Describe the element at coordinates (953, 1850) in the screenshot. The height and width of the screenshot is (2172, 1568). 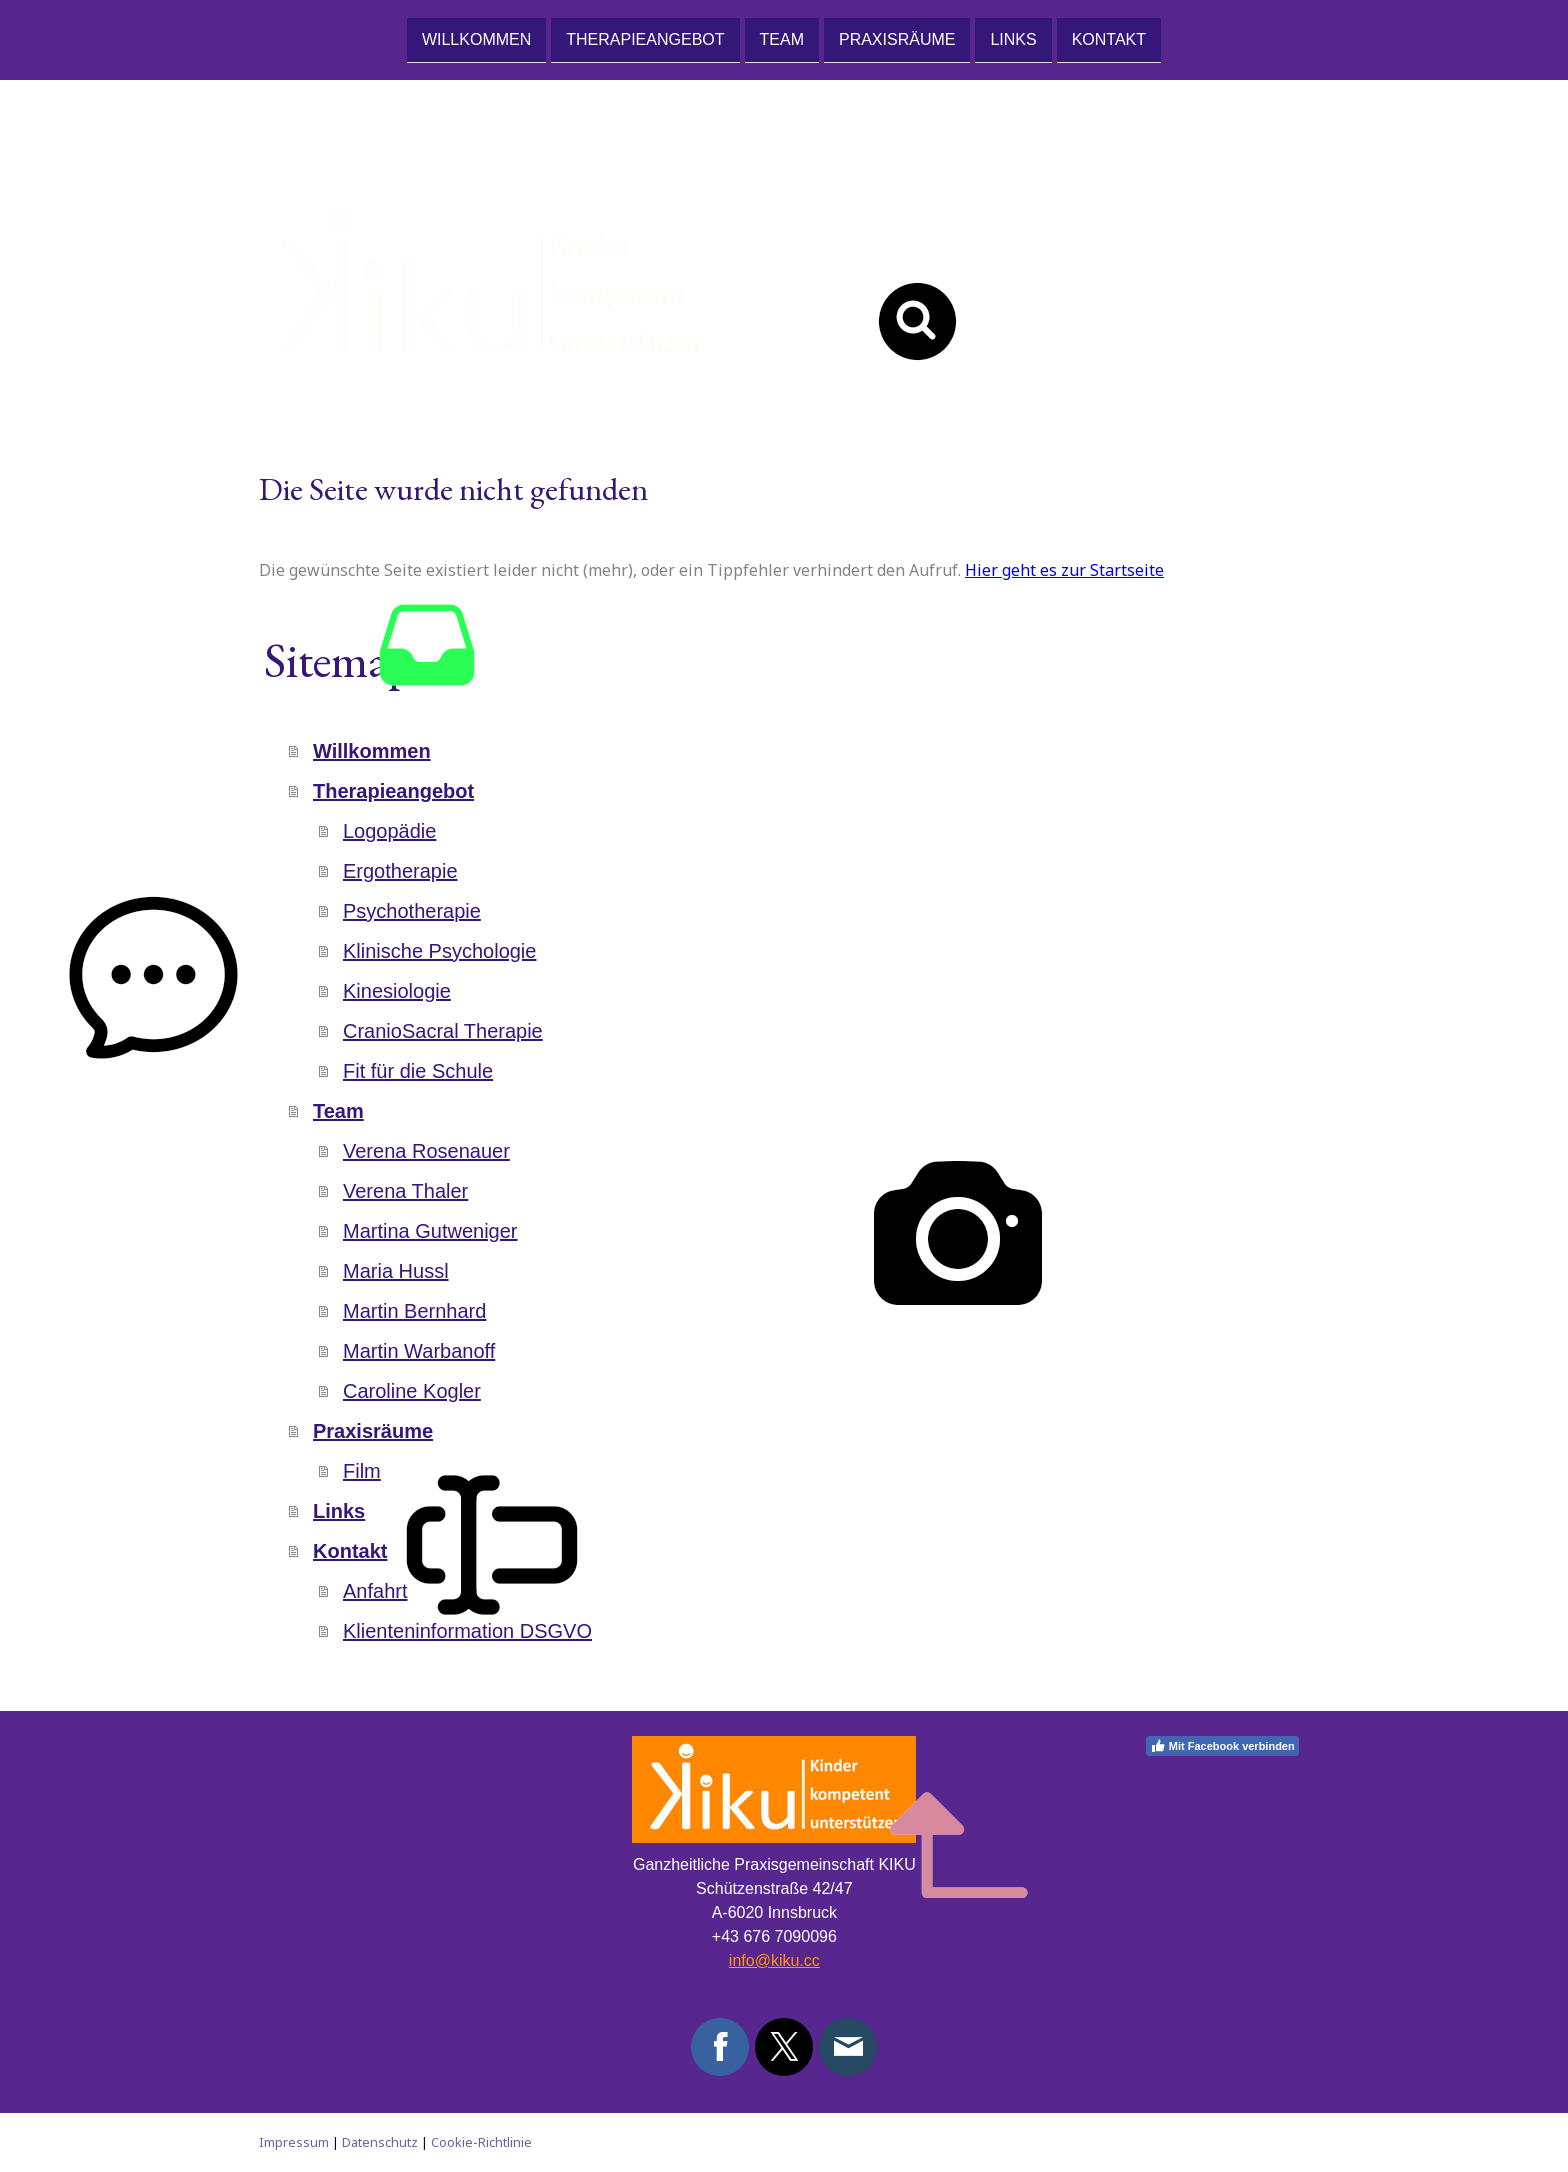
I see `go back and up to previous level` at that location.